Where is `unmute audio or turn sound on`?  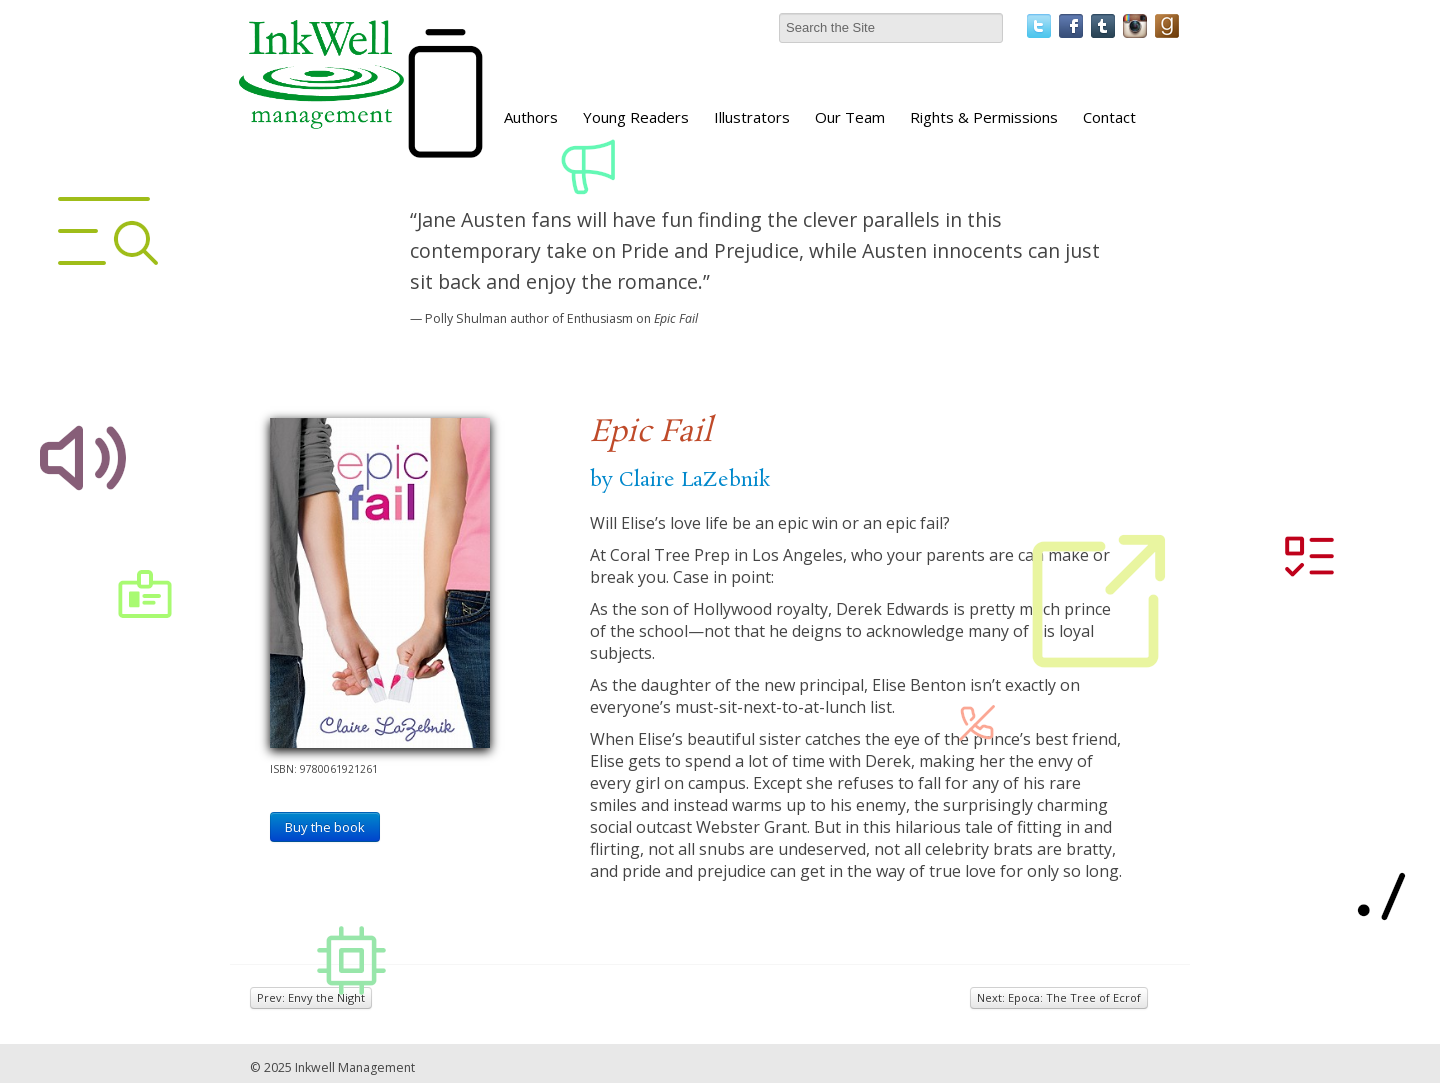
unmute audio or turn sound on is located at coordinates (83, 458).